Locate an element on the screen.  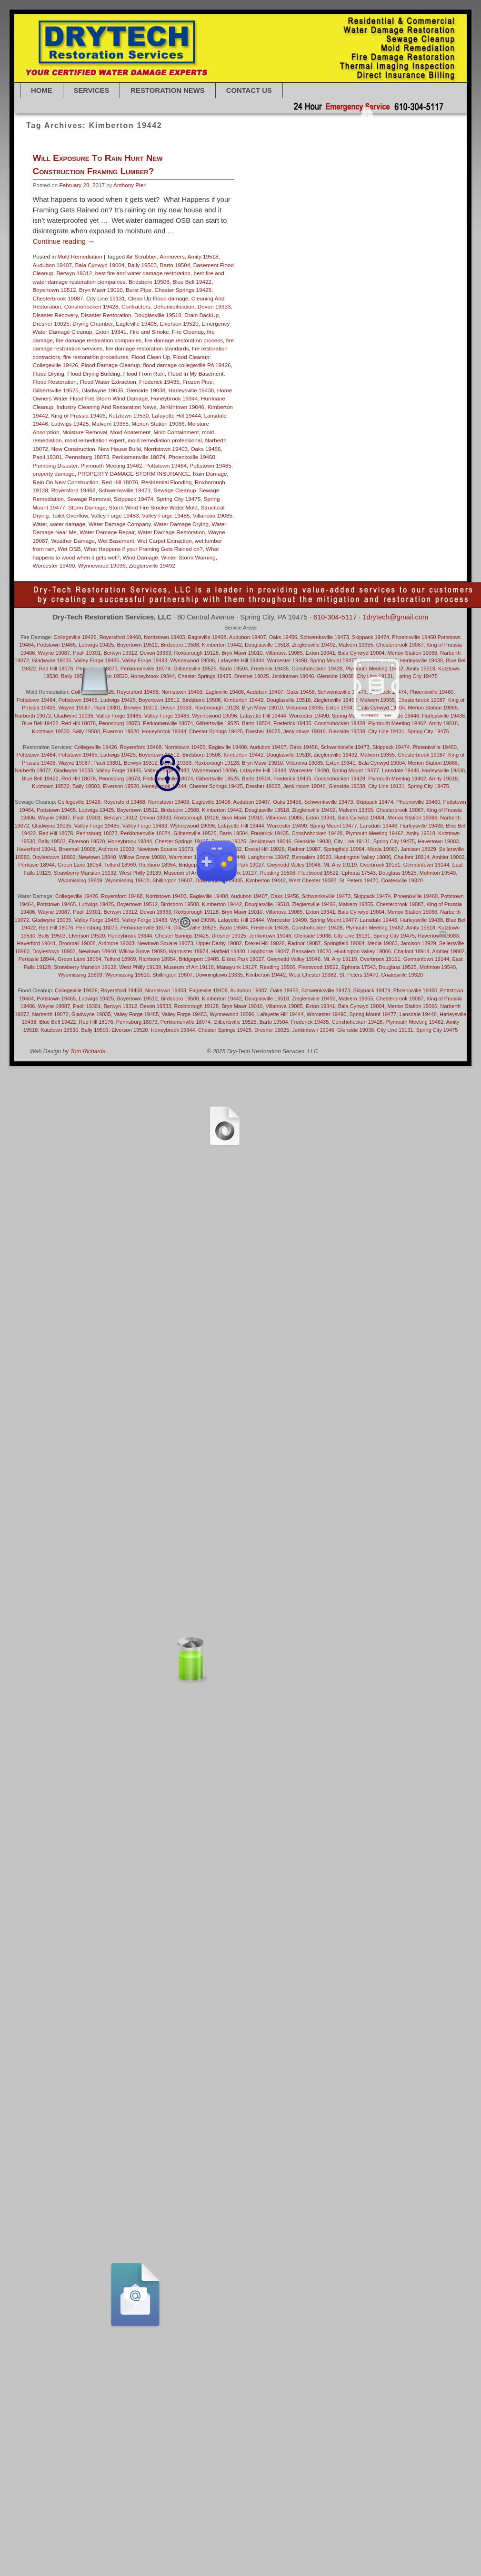
view file properties and settings is located at coordinates (185, 922).